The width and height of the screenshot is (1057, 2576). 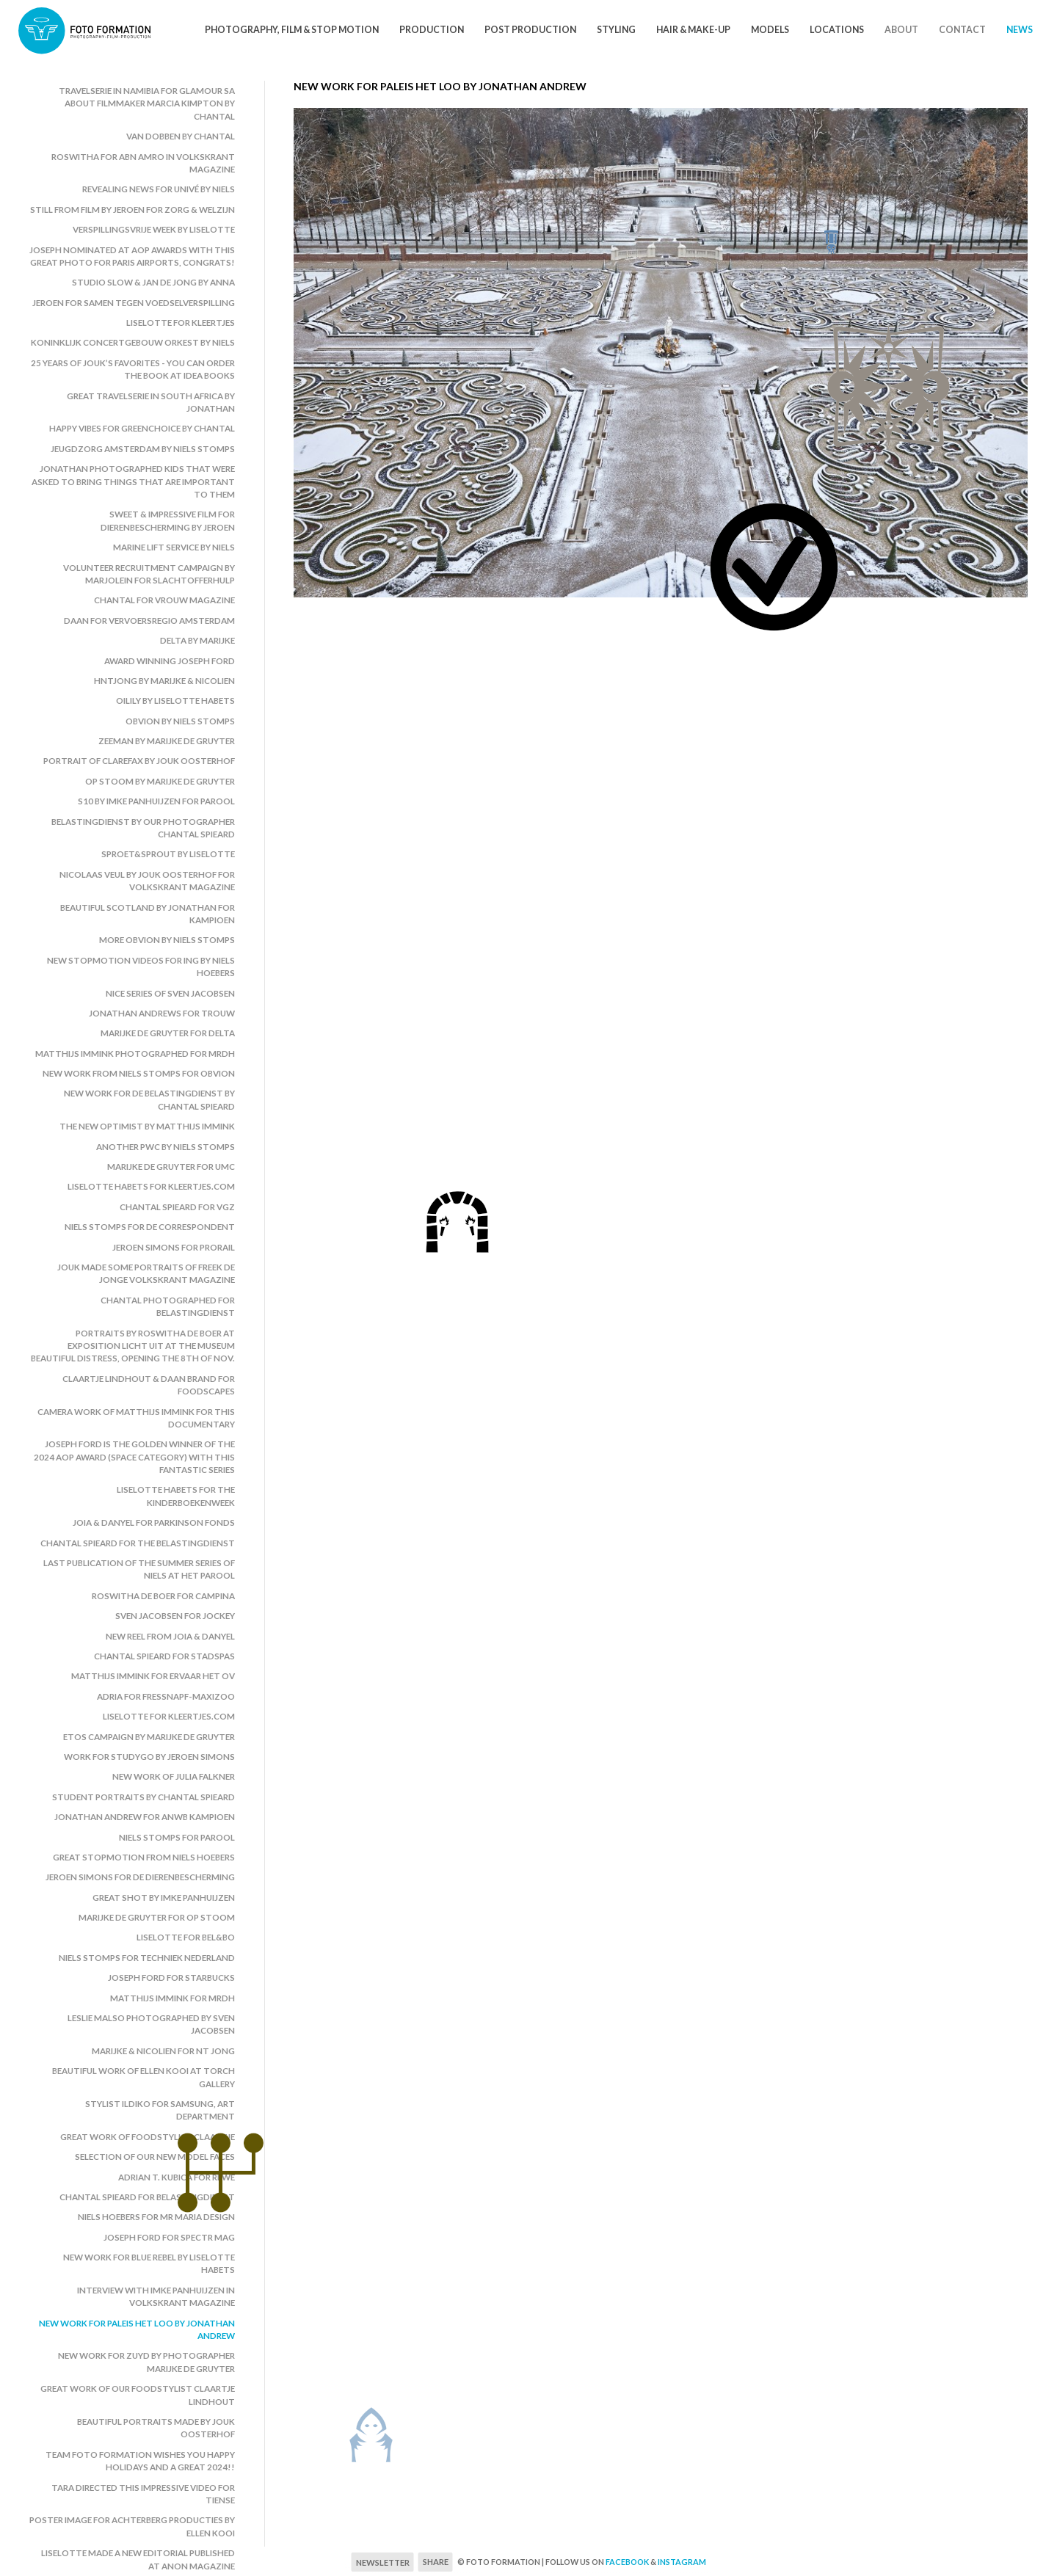 What do you see at coordinates (220, 2172) in the screenshot?
I see `select manual transmission mode` at bounding box center [220, 2172].